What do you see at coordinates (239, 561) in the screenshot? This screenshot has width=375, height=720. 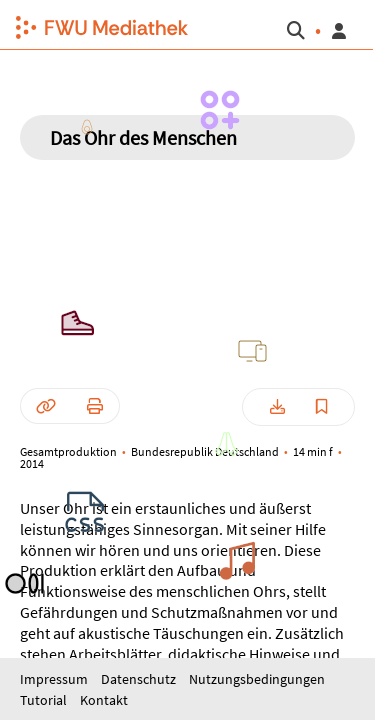 I see `access music library or audio files` at bounding box center [239, 561].